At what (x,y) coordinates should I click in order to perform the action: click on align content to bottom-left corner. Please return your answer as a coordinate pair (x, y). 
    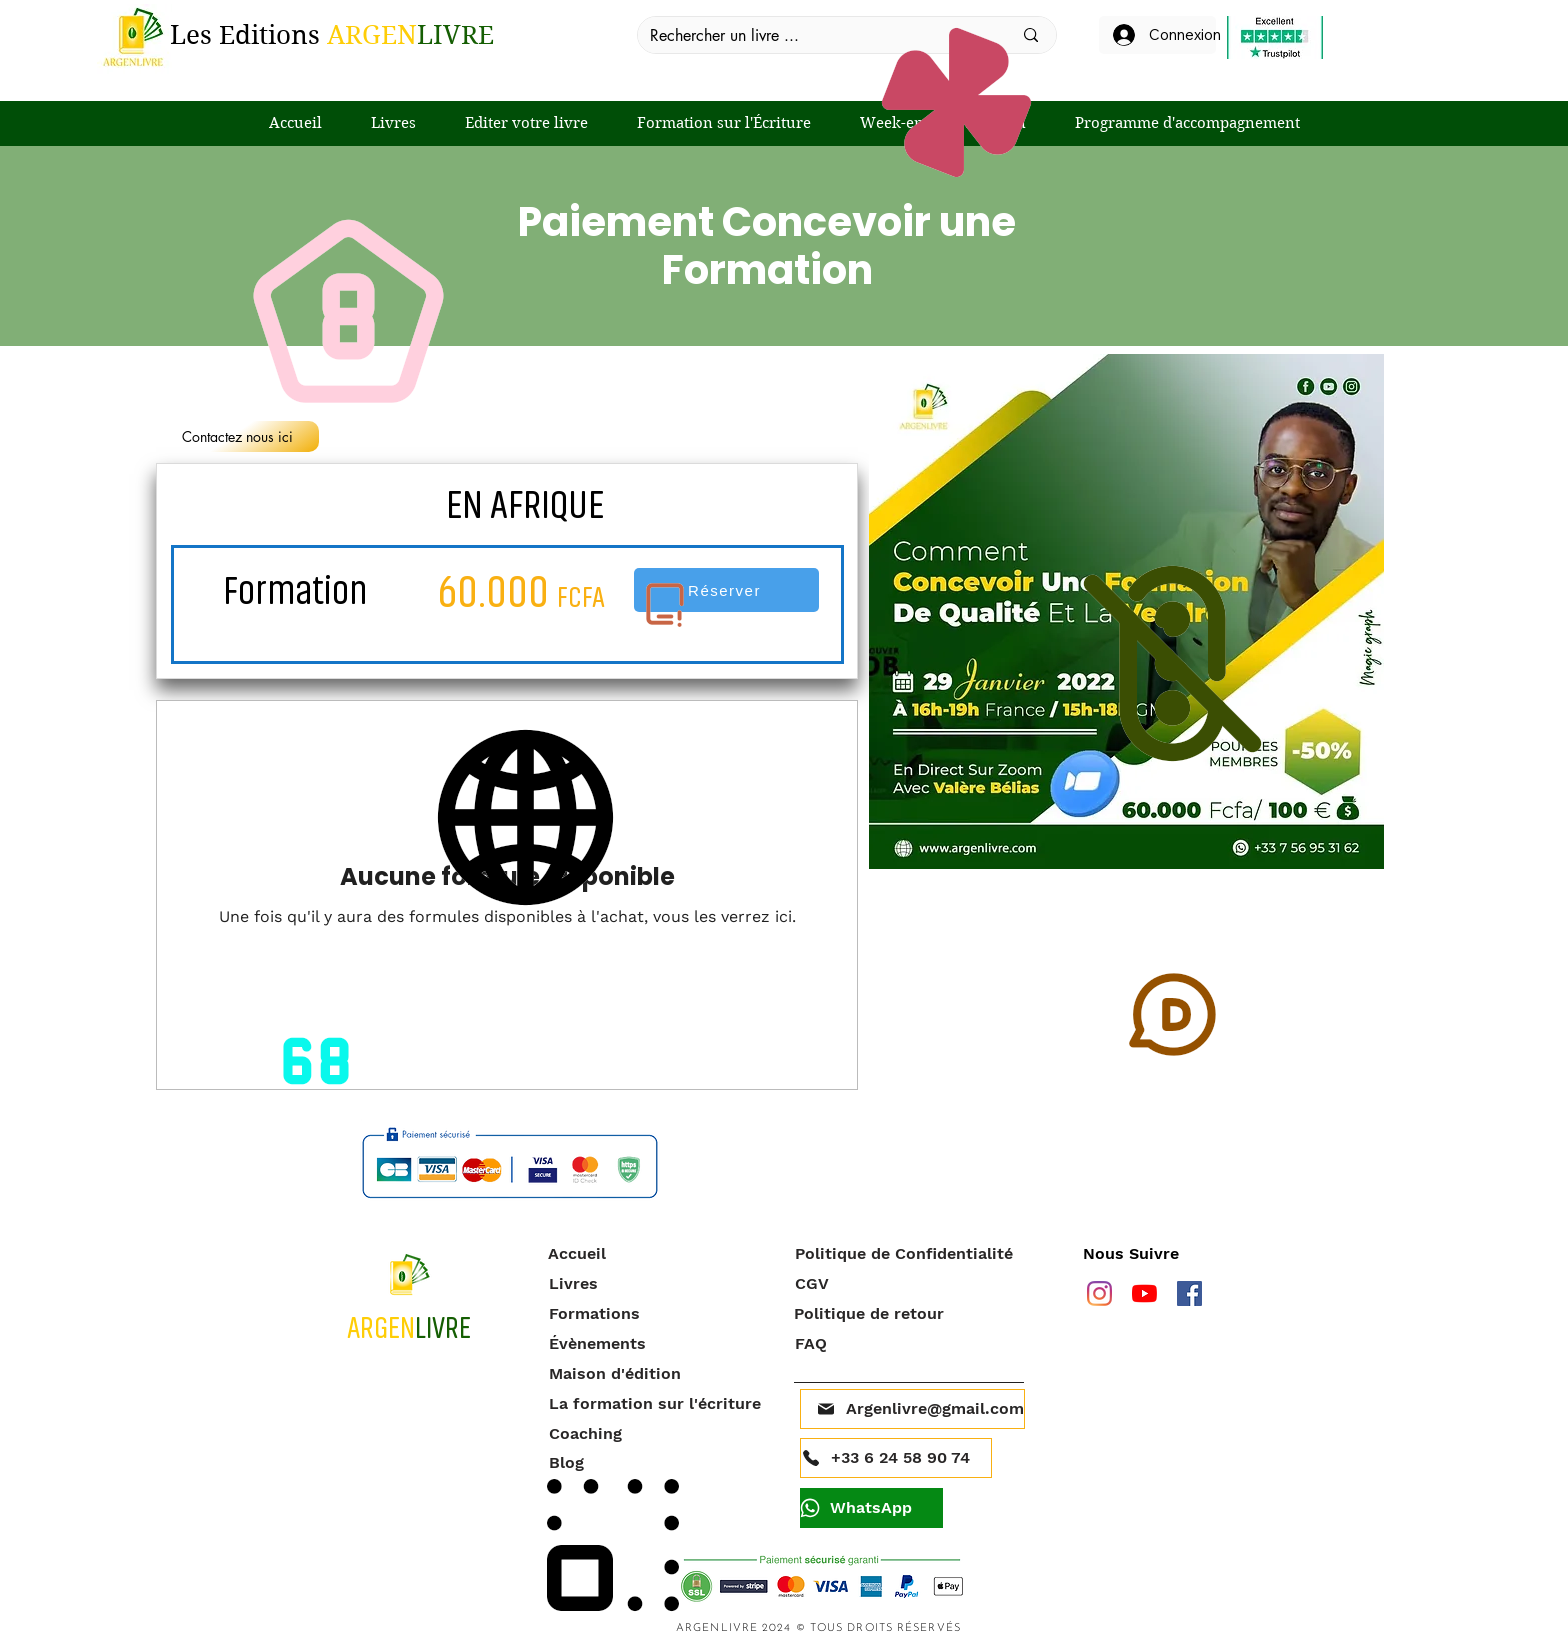
    Looking at the image, I should click on (613, 1545).